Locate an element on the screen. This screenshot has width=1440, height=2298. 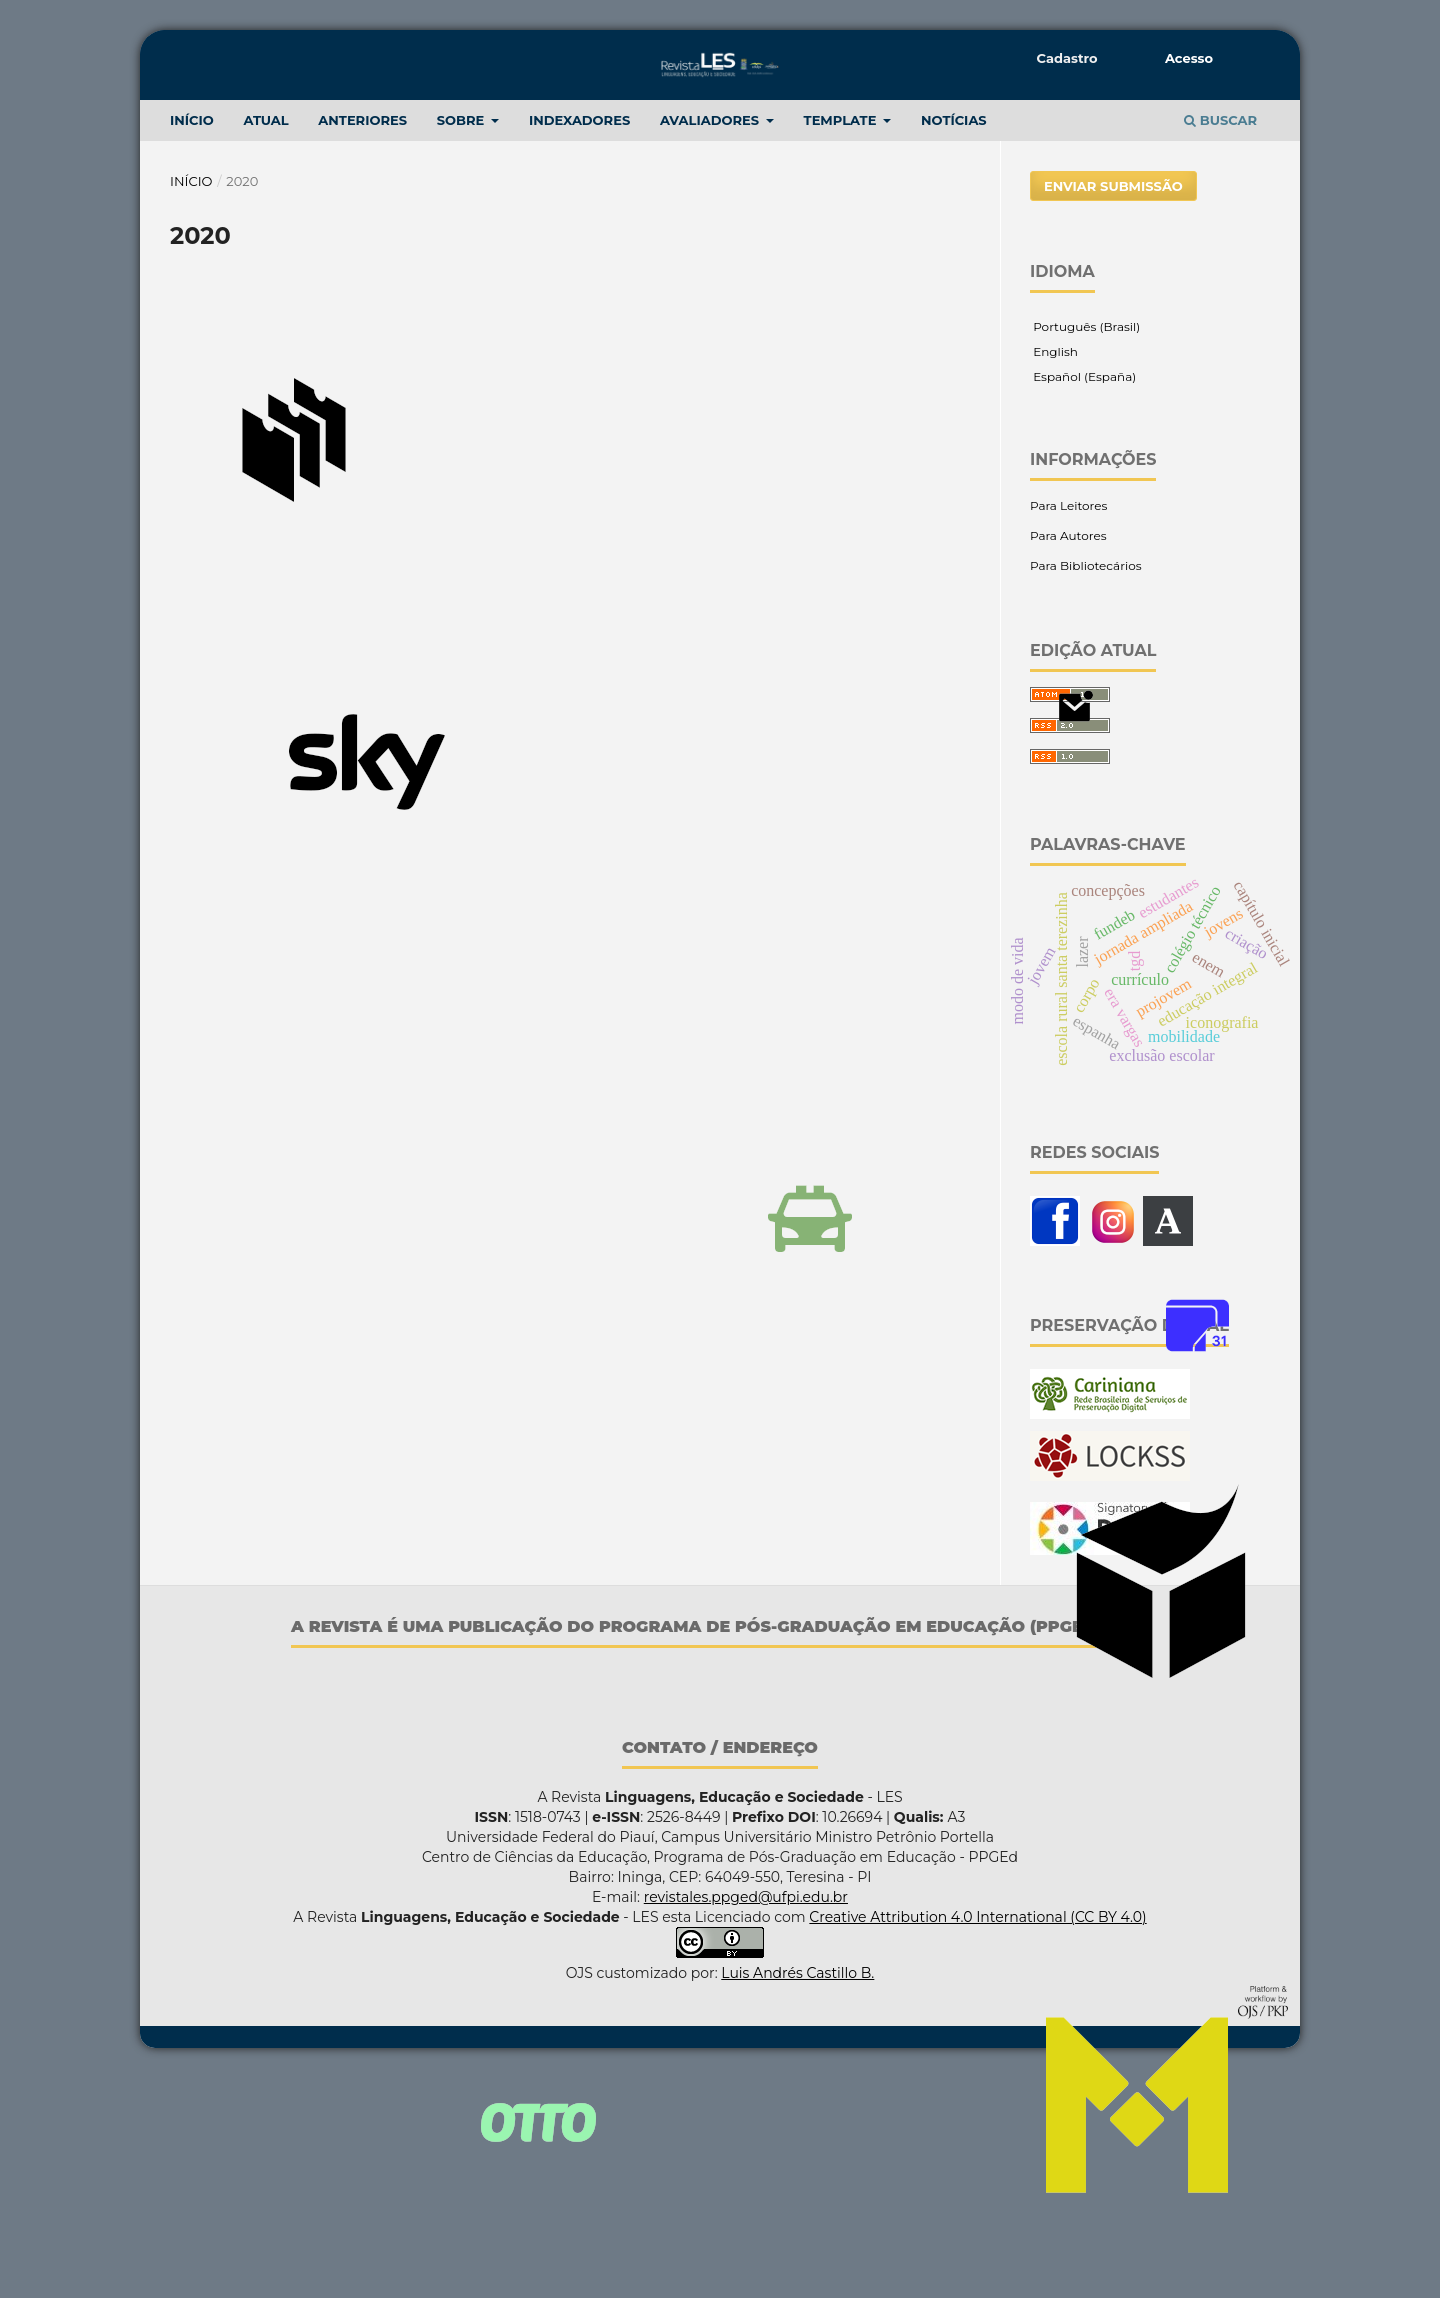
wasmer logo is located at coordinates (294, 440).